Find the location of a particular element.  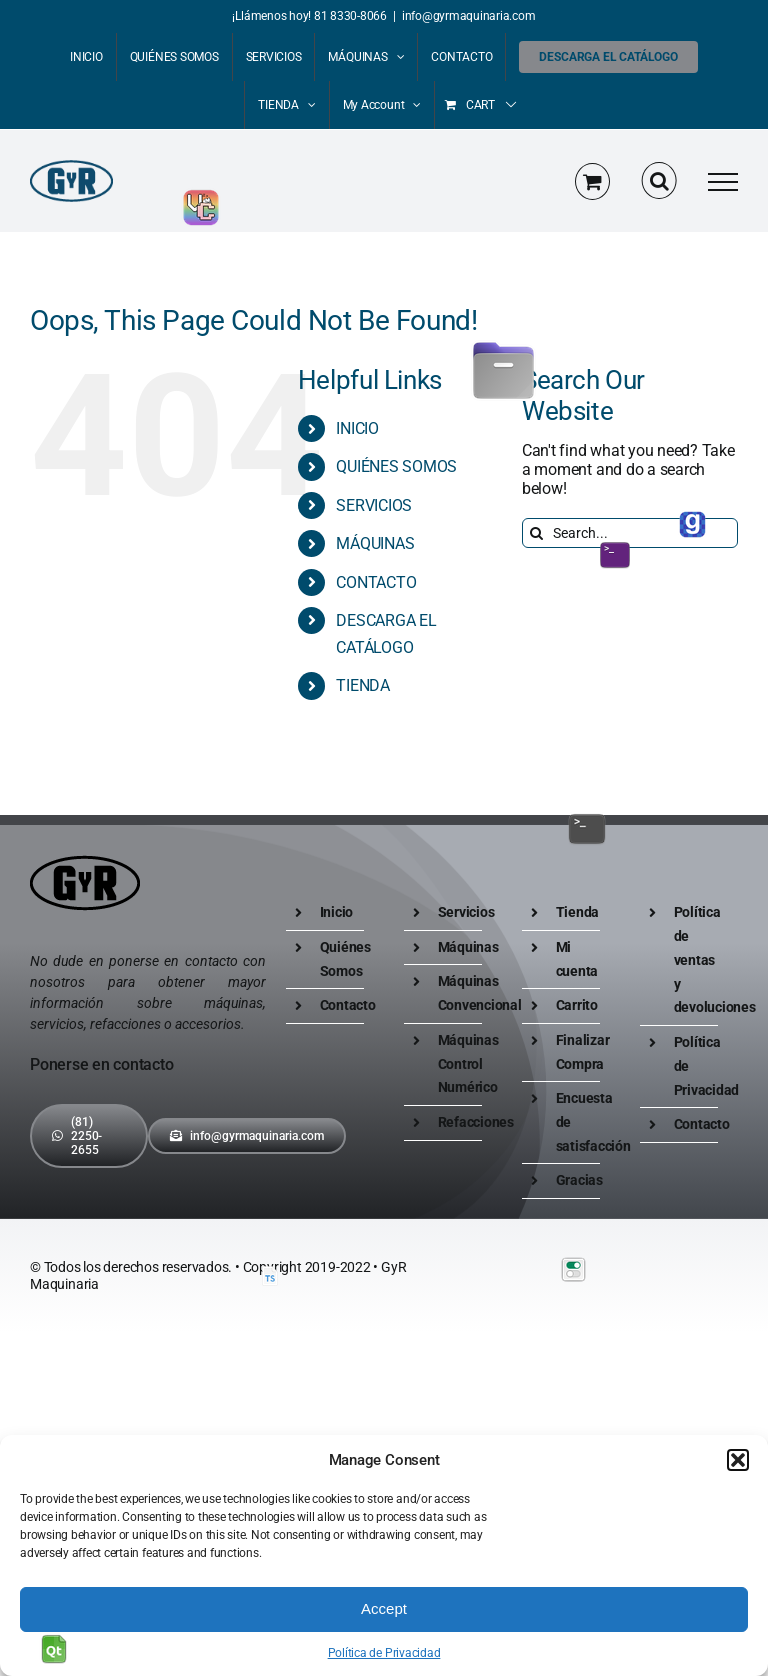

open root terminal with administrator privileges is located at coordinates (615, 555).